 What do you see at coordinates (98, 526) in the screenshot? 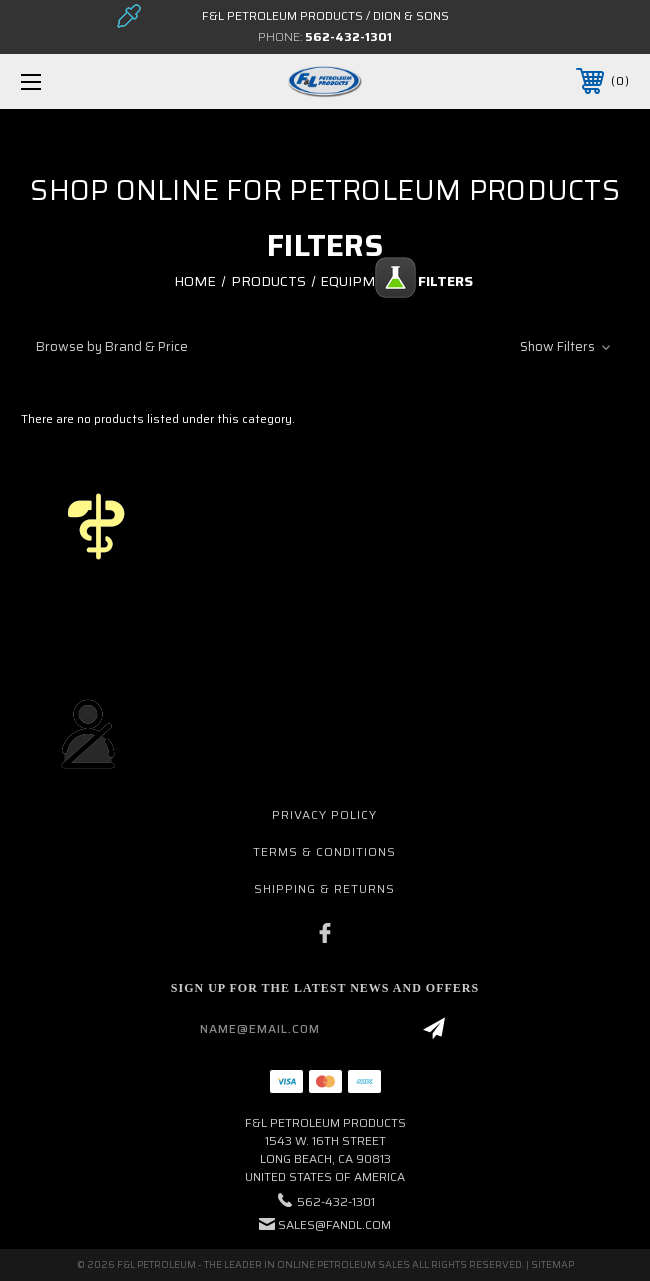
I see `access medical or healthcare services` at bounding box center [98, 526].